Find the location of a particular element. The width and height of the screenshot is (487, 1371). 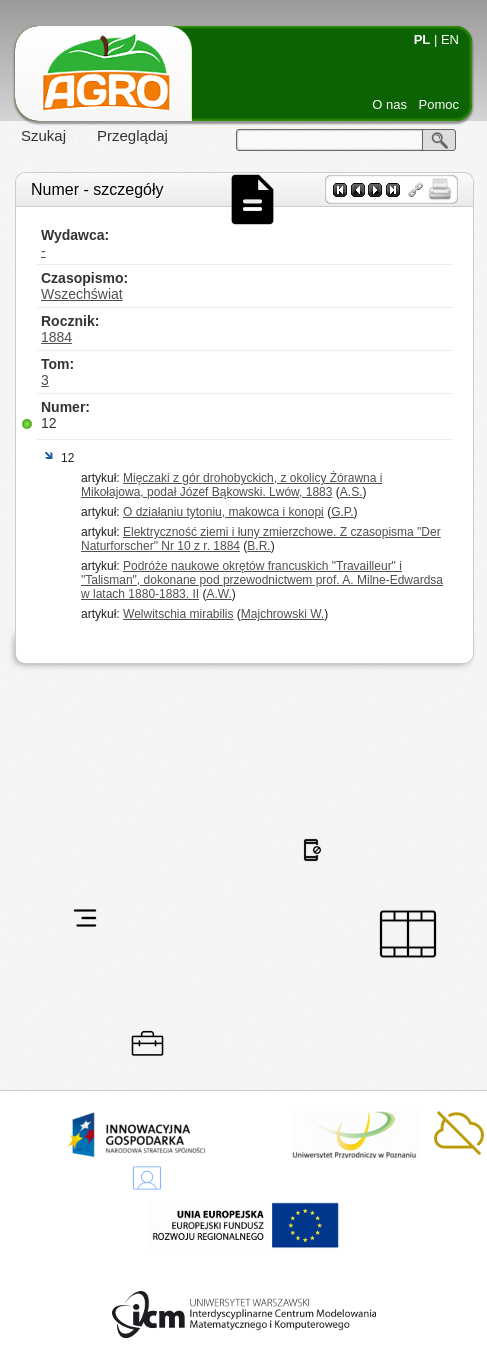

align text to the right is located at coordinates (85, 918).